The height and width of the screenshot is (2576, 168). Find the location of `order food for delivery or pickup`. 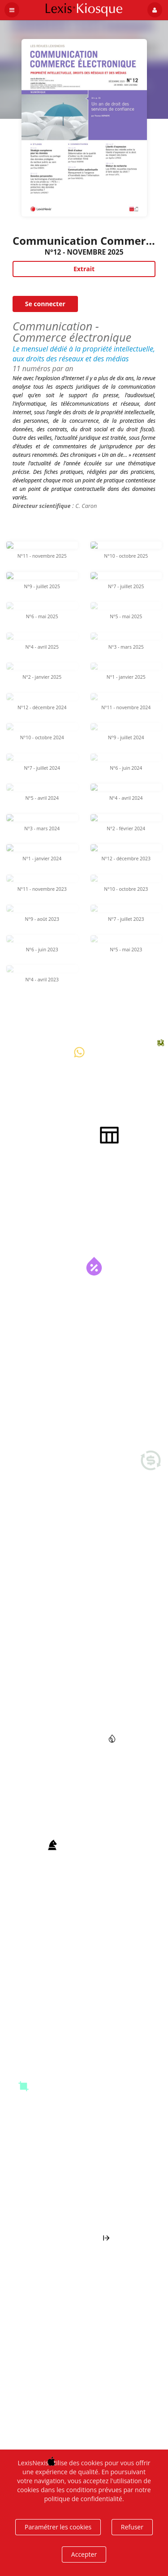

order food for delivery or pickup is located at coordinates (160, 1043).